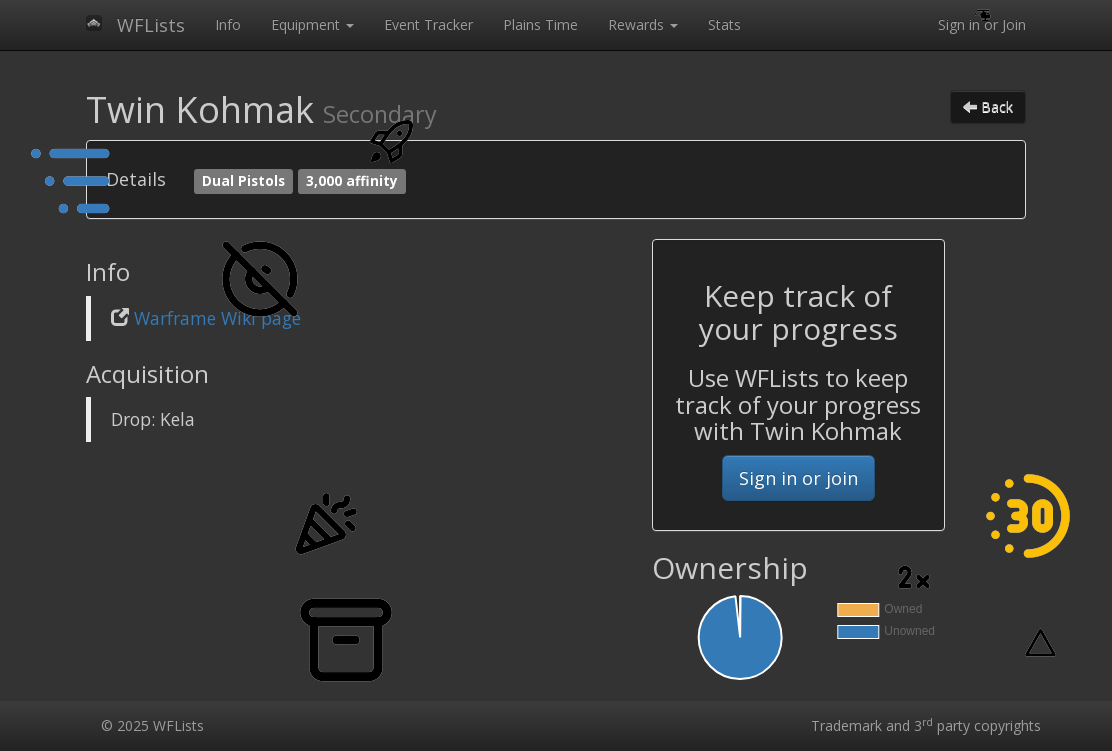 This screenshot has width=1112, height=751. What do you see at coordinates (1028, 516) in the screenshot?
I see `set timer for 30 seconds or minutes` at bounding box center [1028, 516].